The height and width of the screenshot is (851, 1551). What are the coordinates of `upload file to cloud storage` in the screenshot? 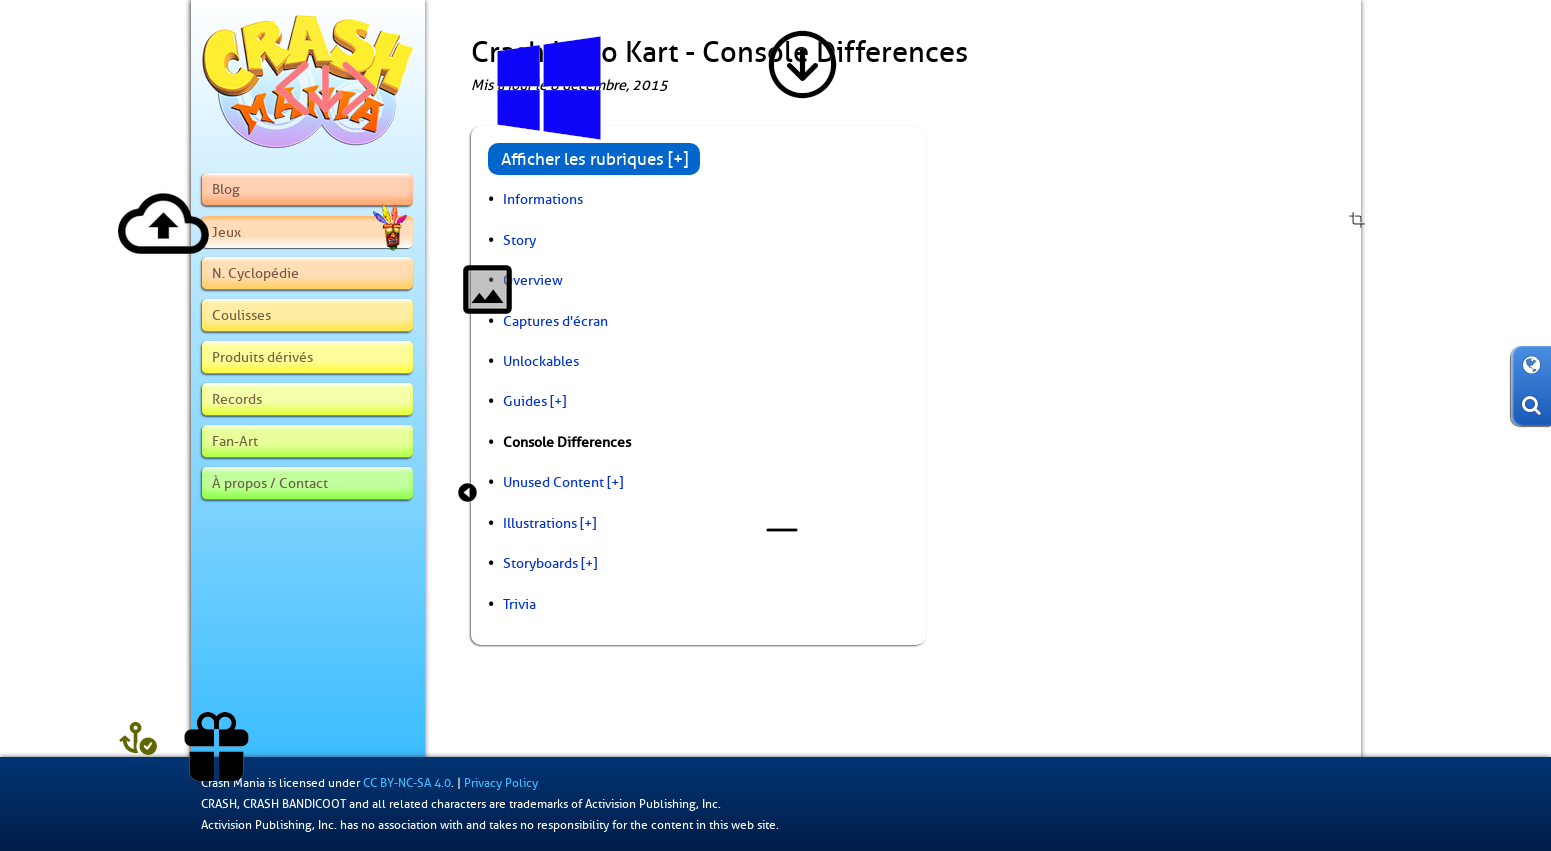 It's located at (163, 223).